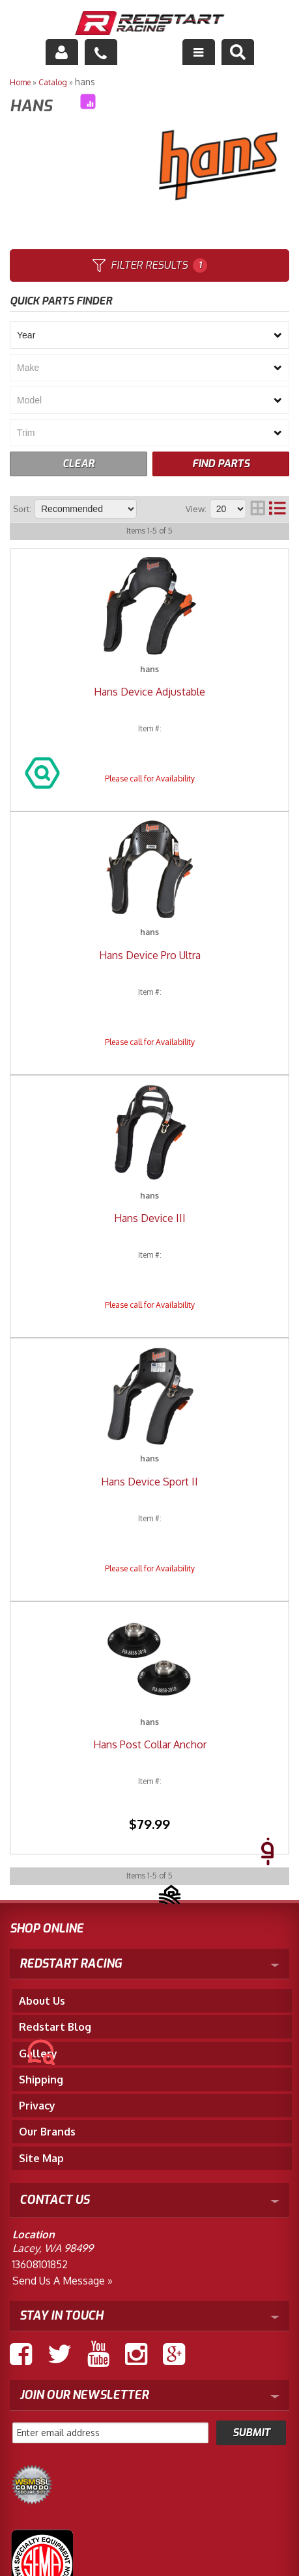 The image size is (299, 2576). Describe the element at coordinates (169, 1895) in the screenshot. I see `access farm or agricultural settings` at that location.